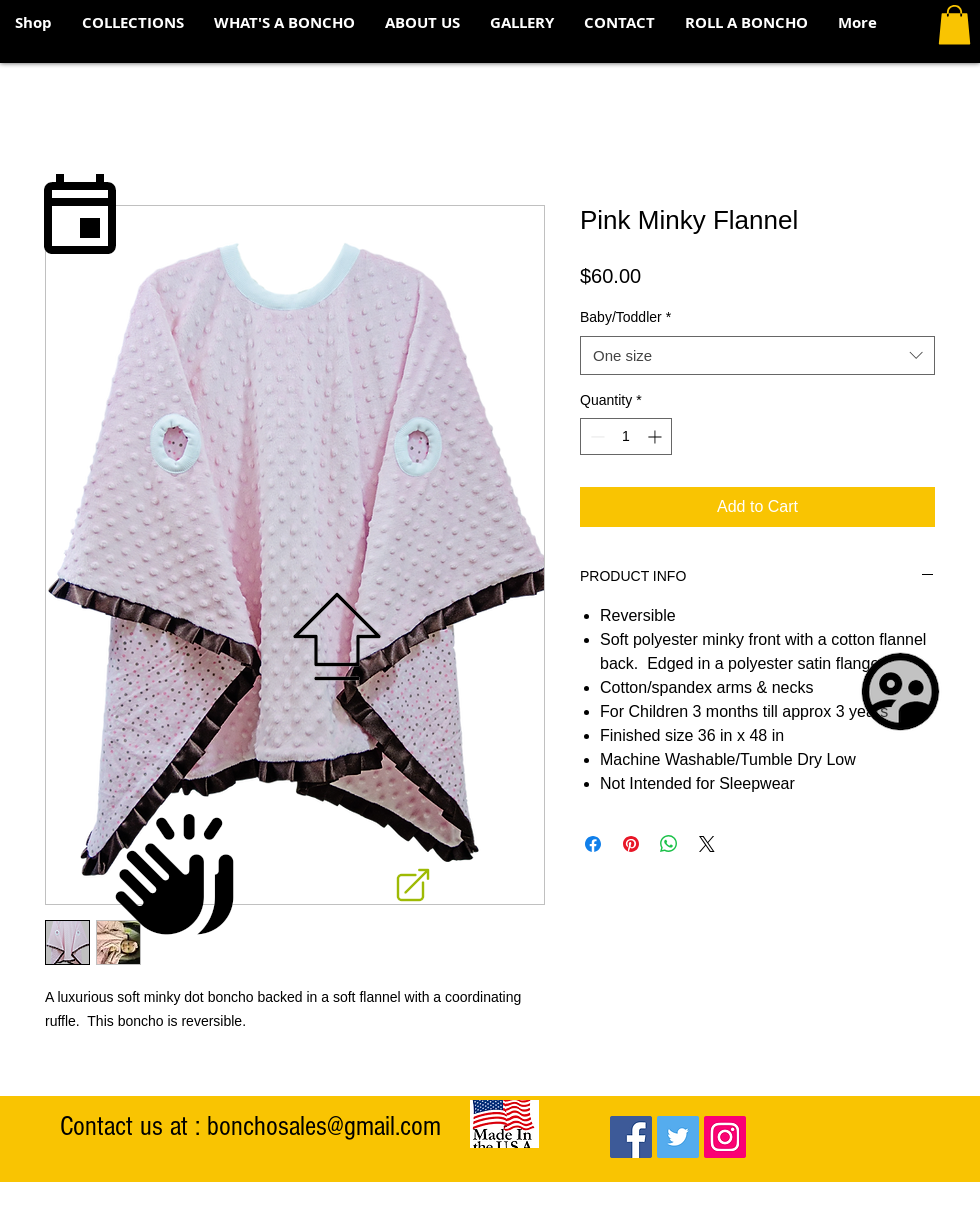 Image resolution: width=980 pixels, height=1228 pixels. Describe the element at coordinates (80, 218) in the screenshot. I see `add a calendar event` at that location.